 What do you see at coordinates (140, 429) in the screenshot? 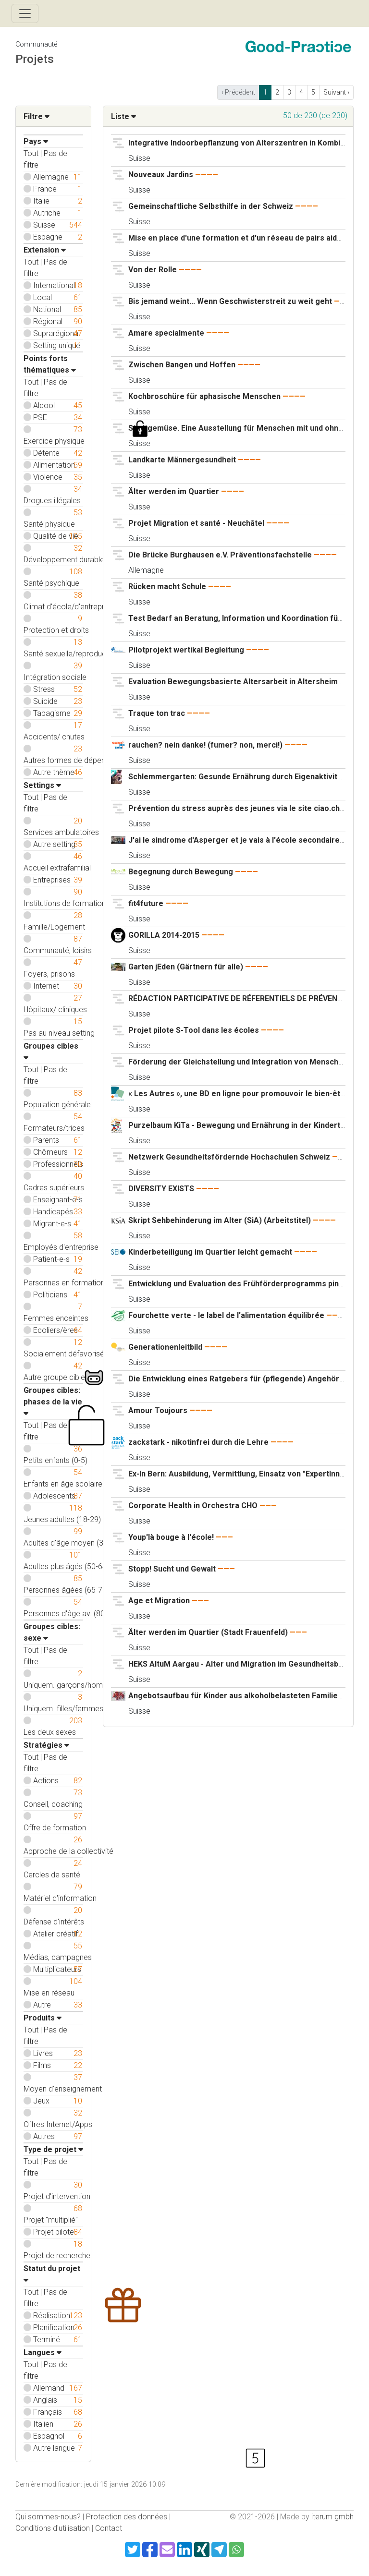
I see `unlocked or unsecured state` at bounding box center [140, 429].